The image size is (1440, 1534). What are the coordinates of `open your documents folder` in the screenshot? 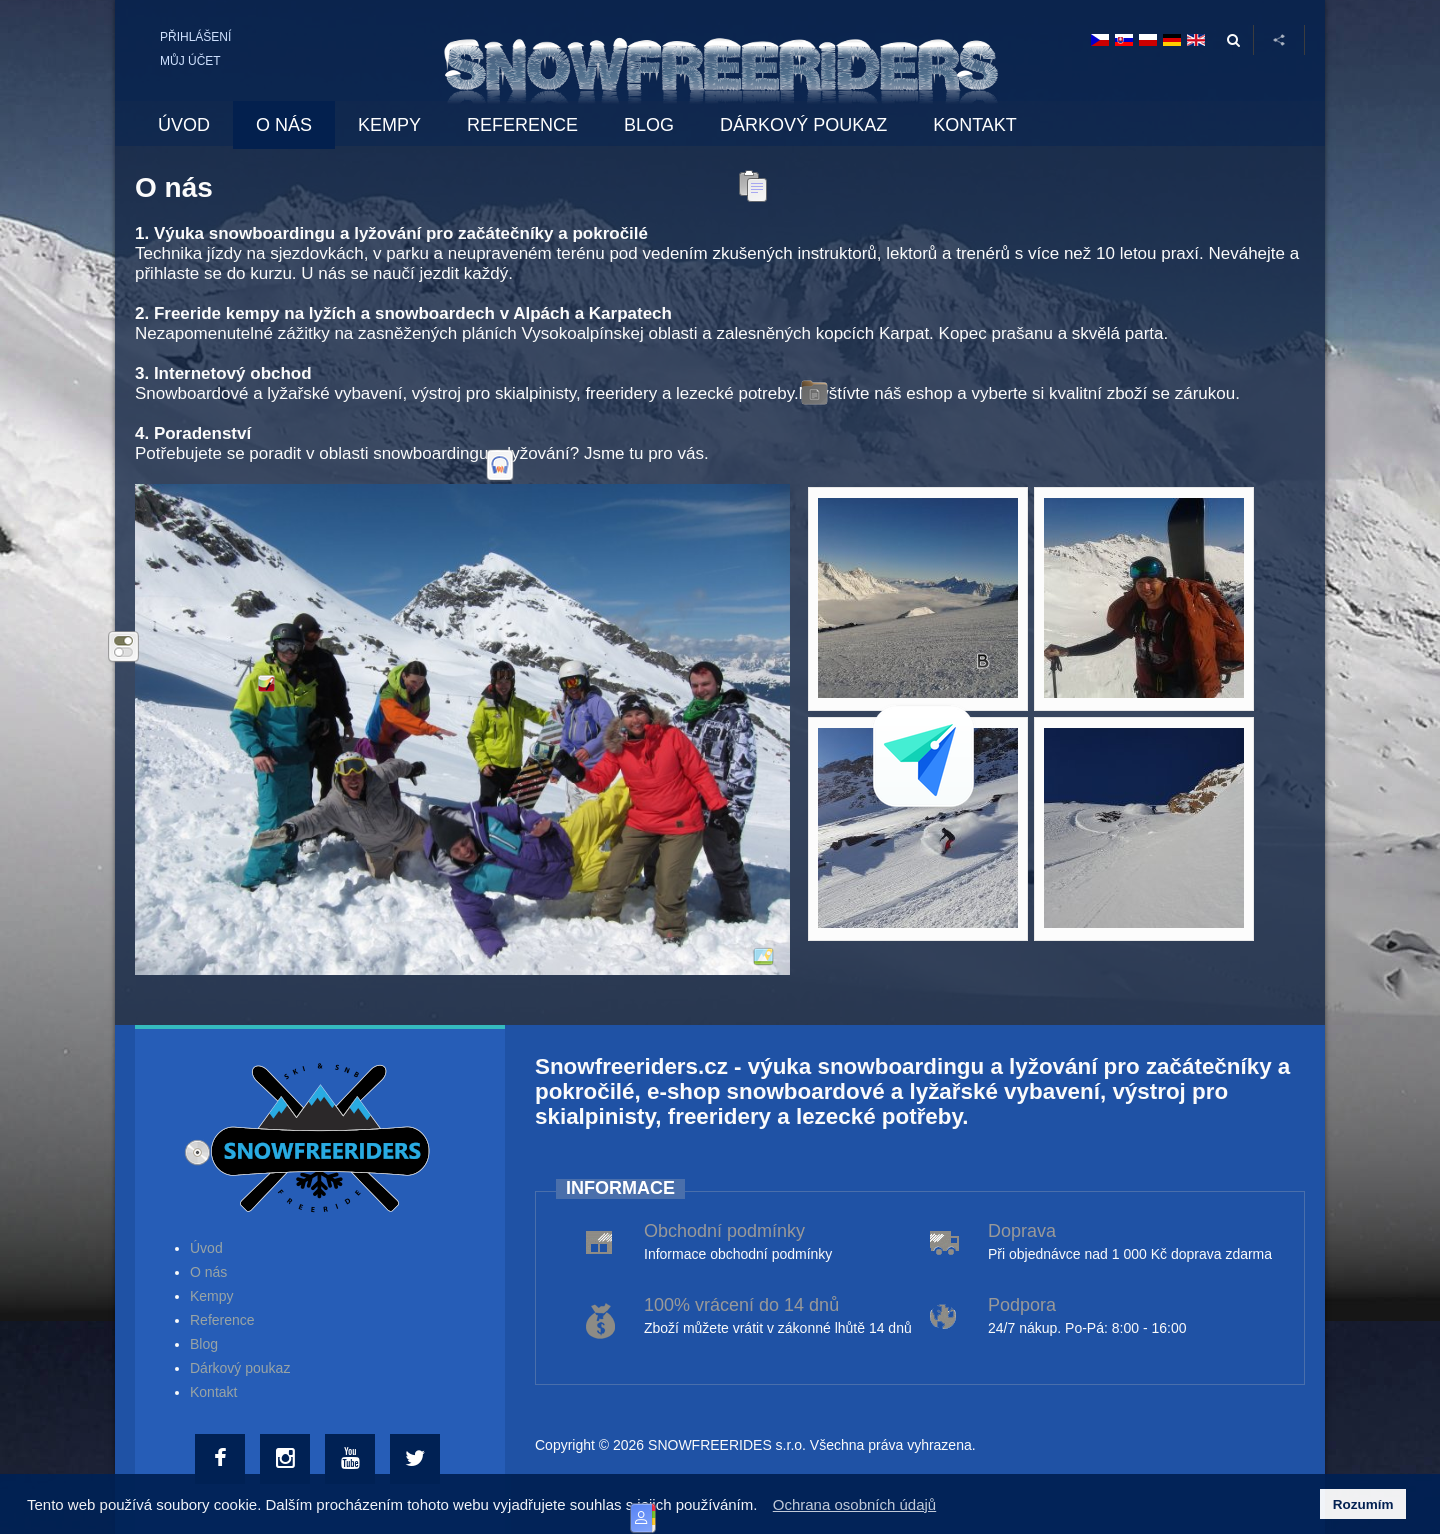 It's located at (814, 392).